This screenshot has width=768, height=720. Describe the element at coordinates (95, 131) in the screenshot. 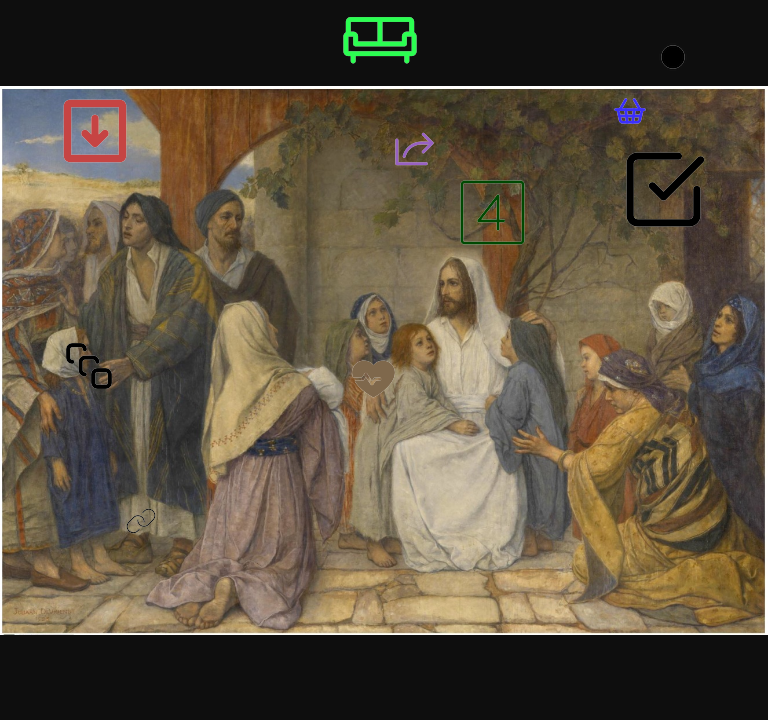

I see `download file or content` at that location.